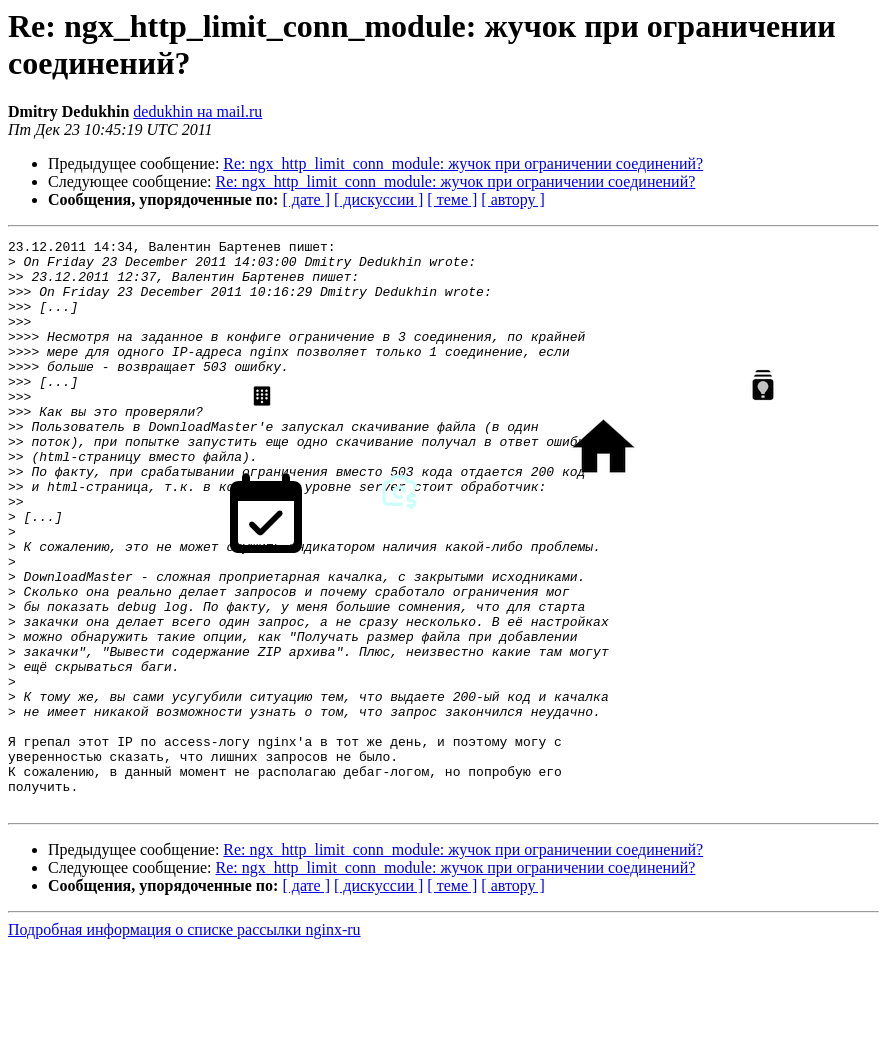  What do you see at coordinates (763, 385) in the screenshot?
I see `run batch predictions or bulk processing` at bounding box center [763, 385].